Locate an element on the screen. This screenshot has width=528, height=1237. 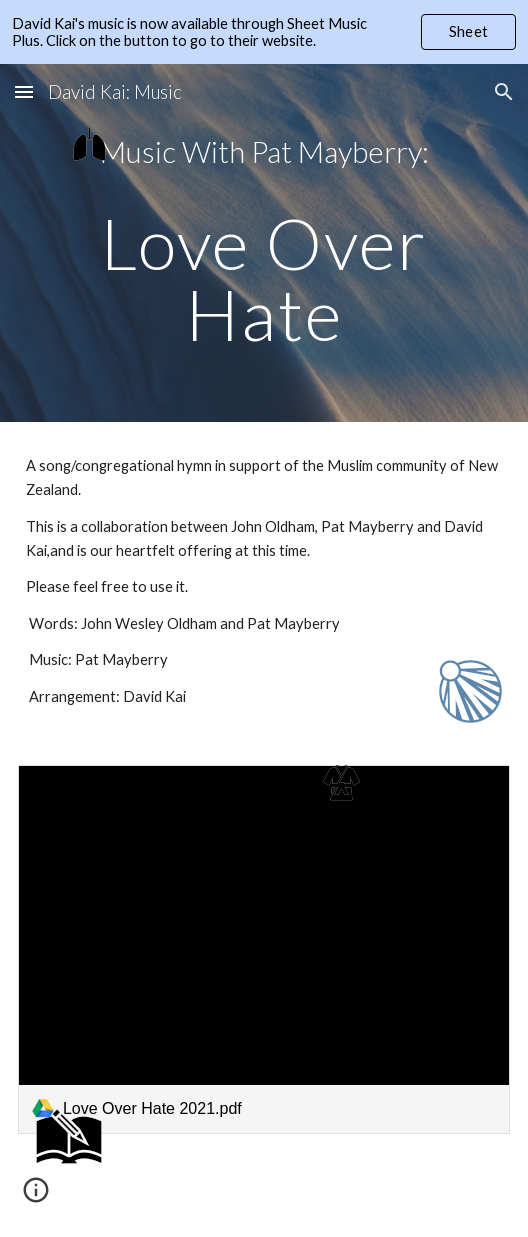
extract resources or energy in a game is located at coordinates (470, 691).